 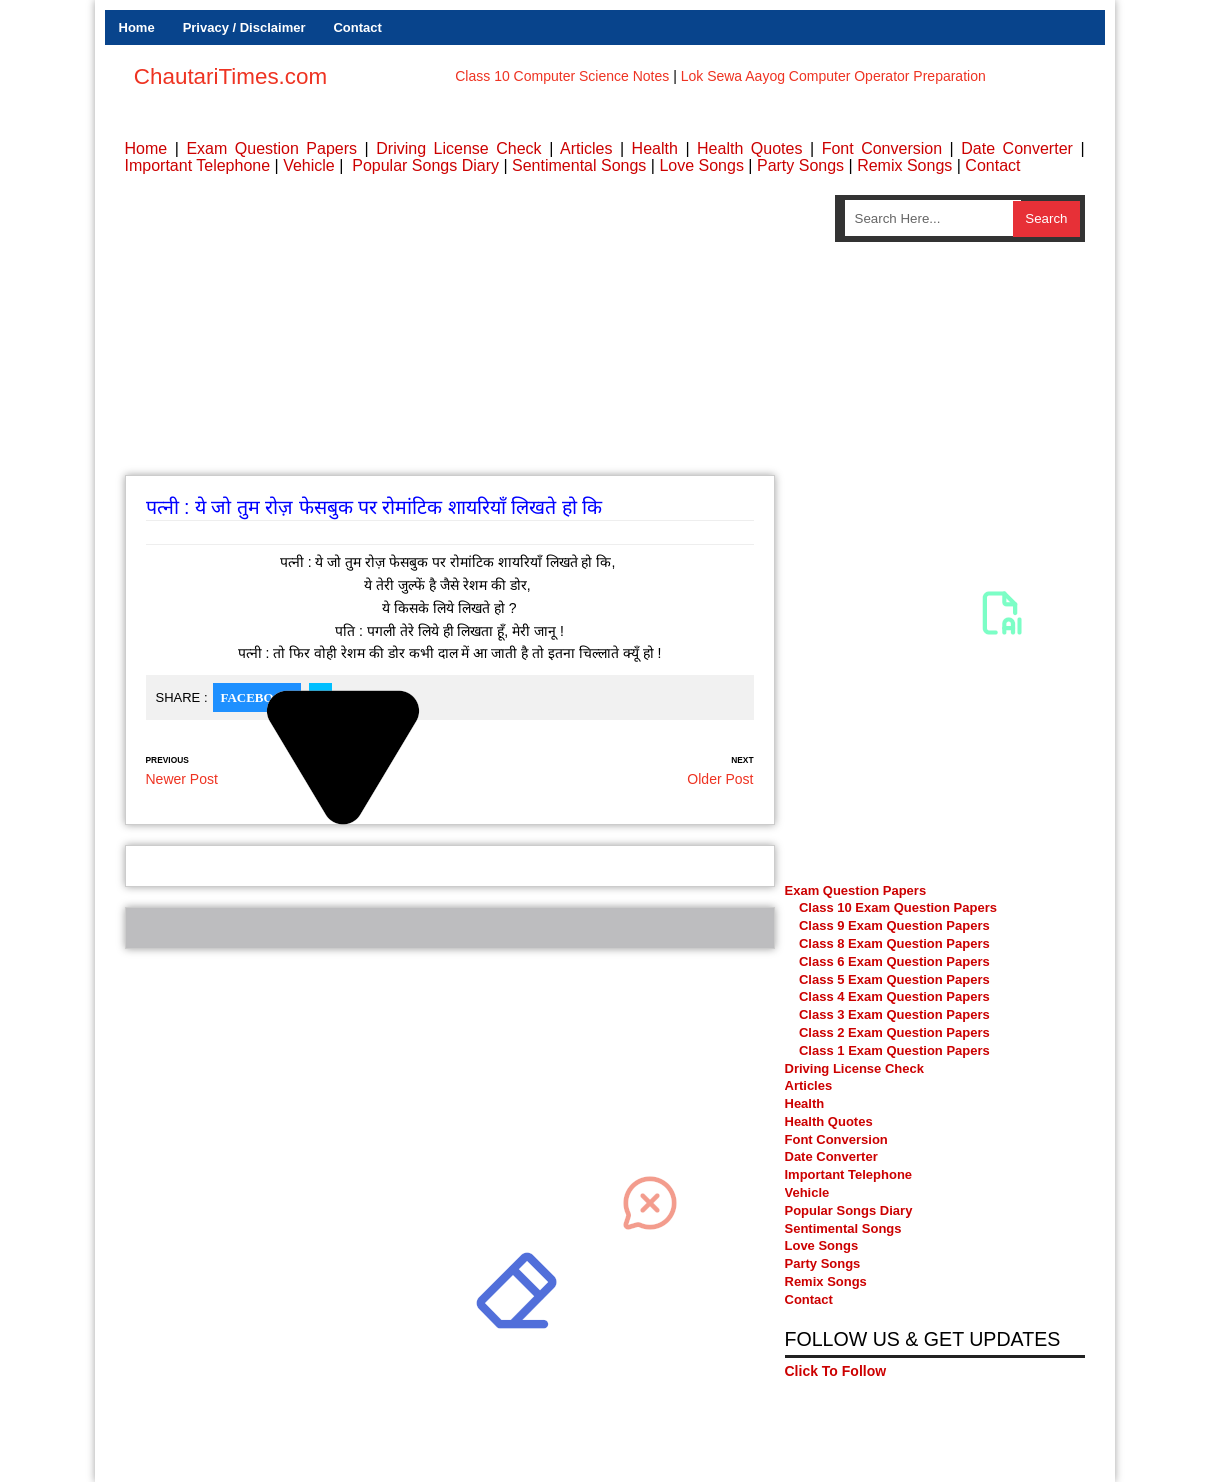 I want to click on erase or delete selected content, so click(x=514, y=1290).